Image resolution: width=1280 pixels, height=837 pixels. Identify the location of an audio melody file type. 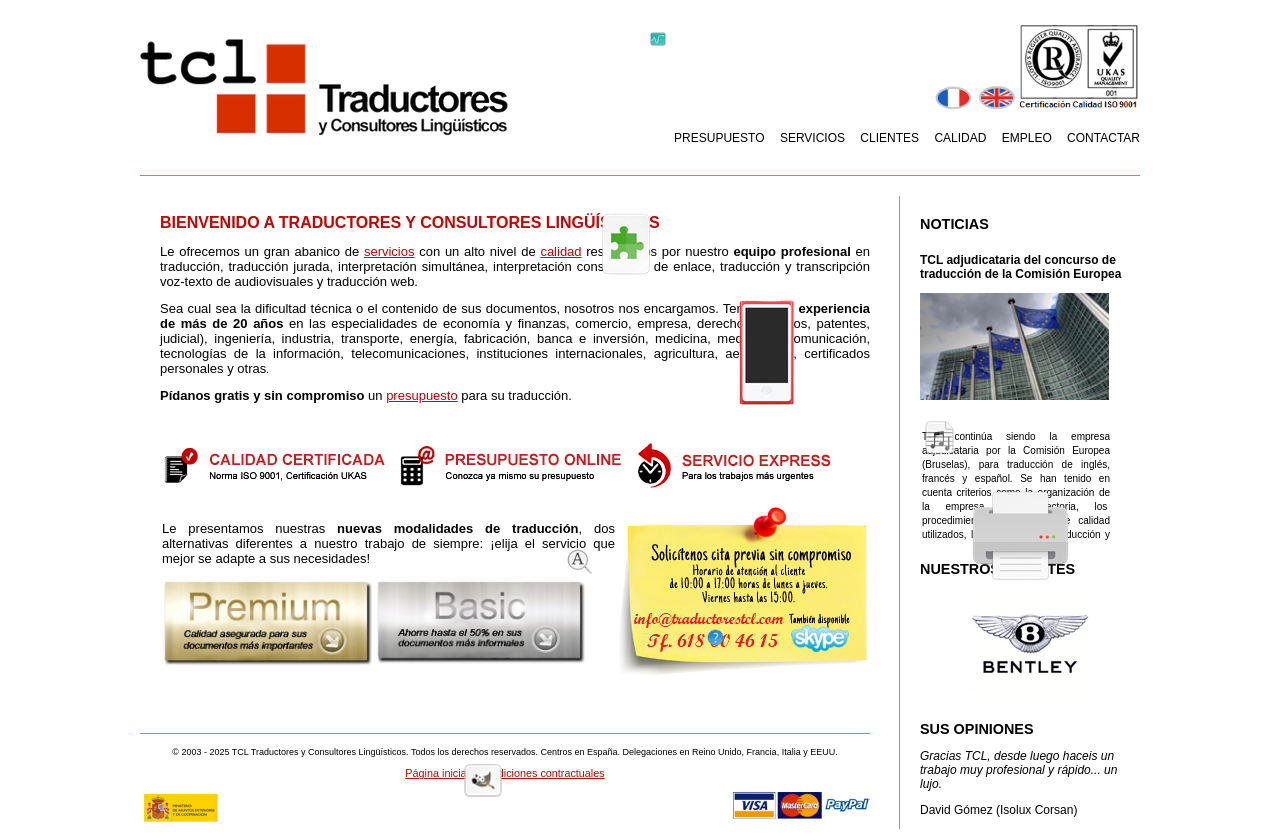
(939, 437).